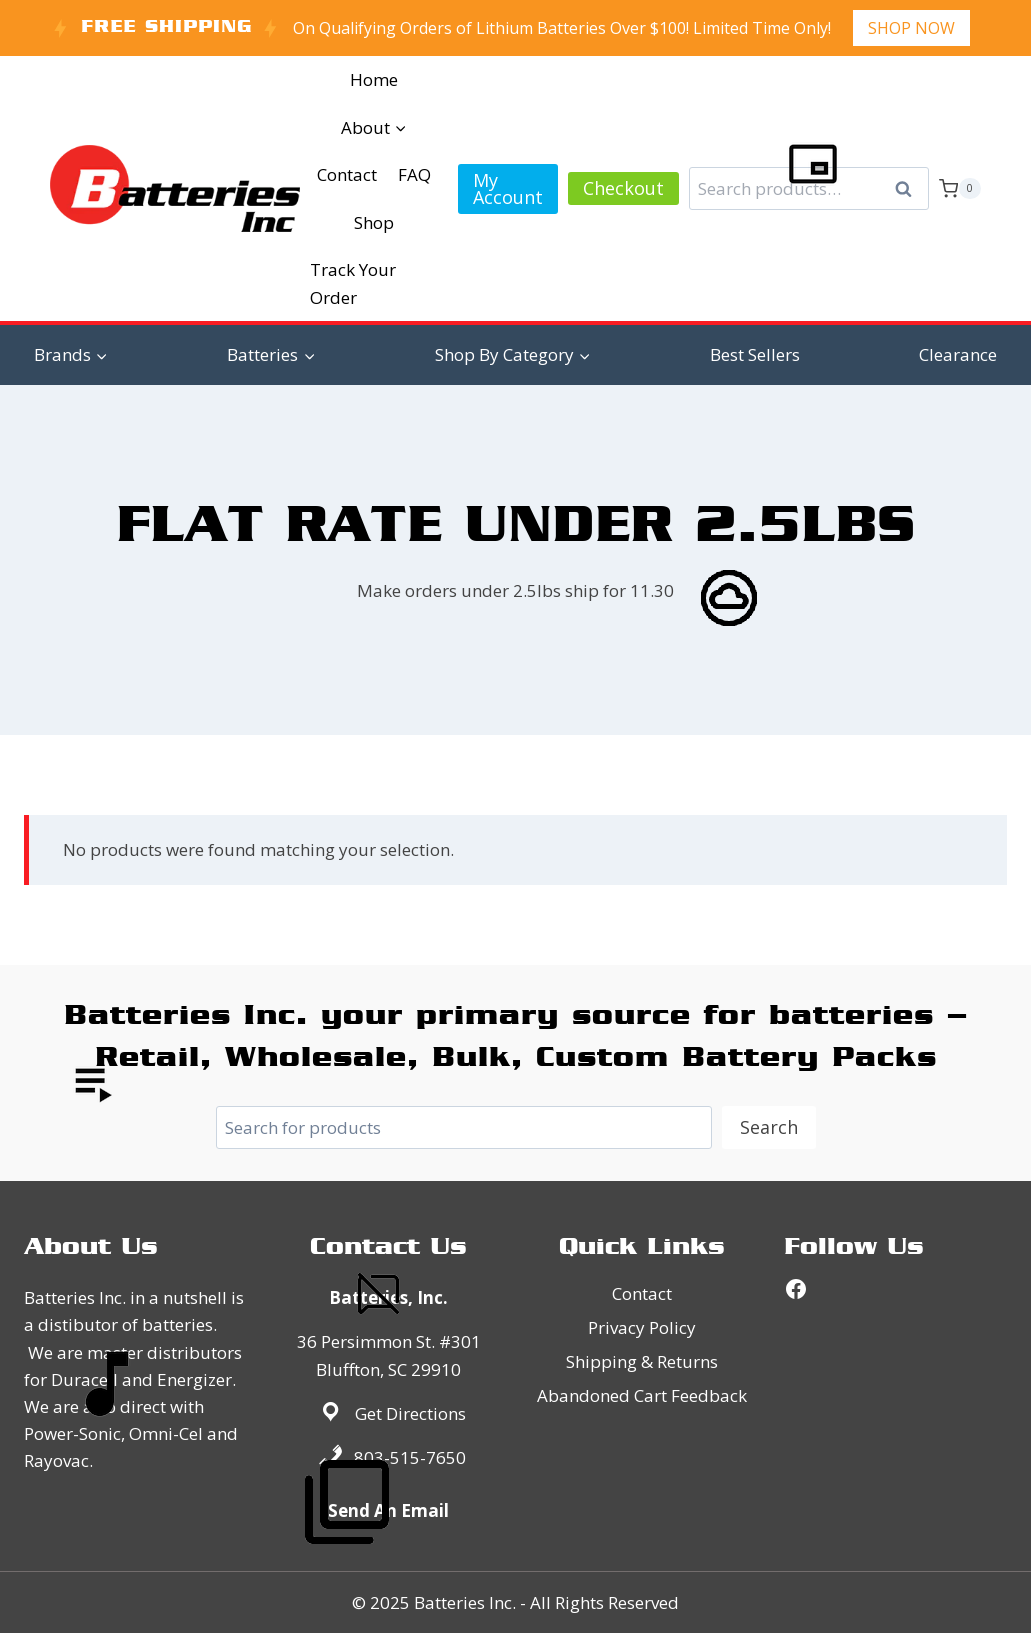 The image size is (1031, 1633). I want to click on access cloud storage, so click(729, 598).